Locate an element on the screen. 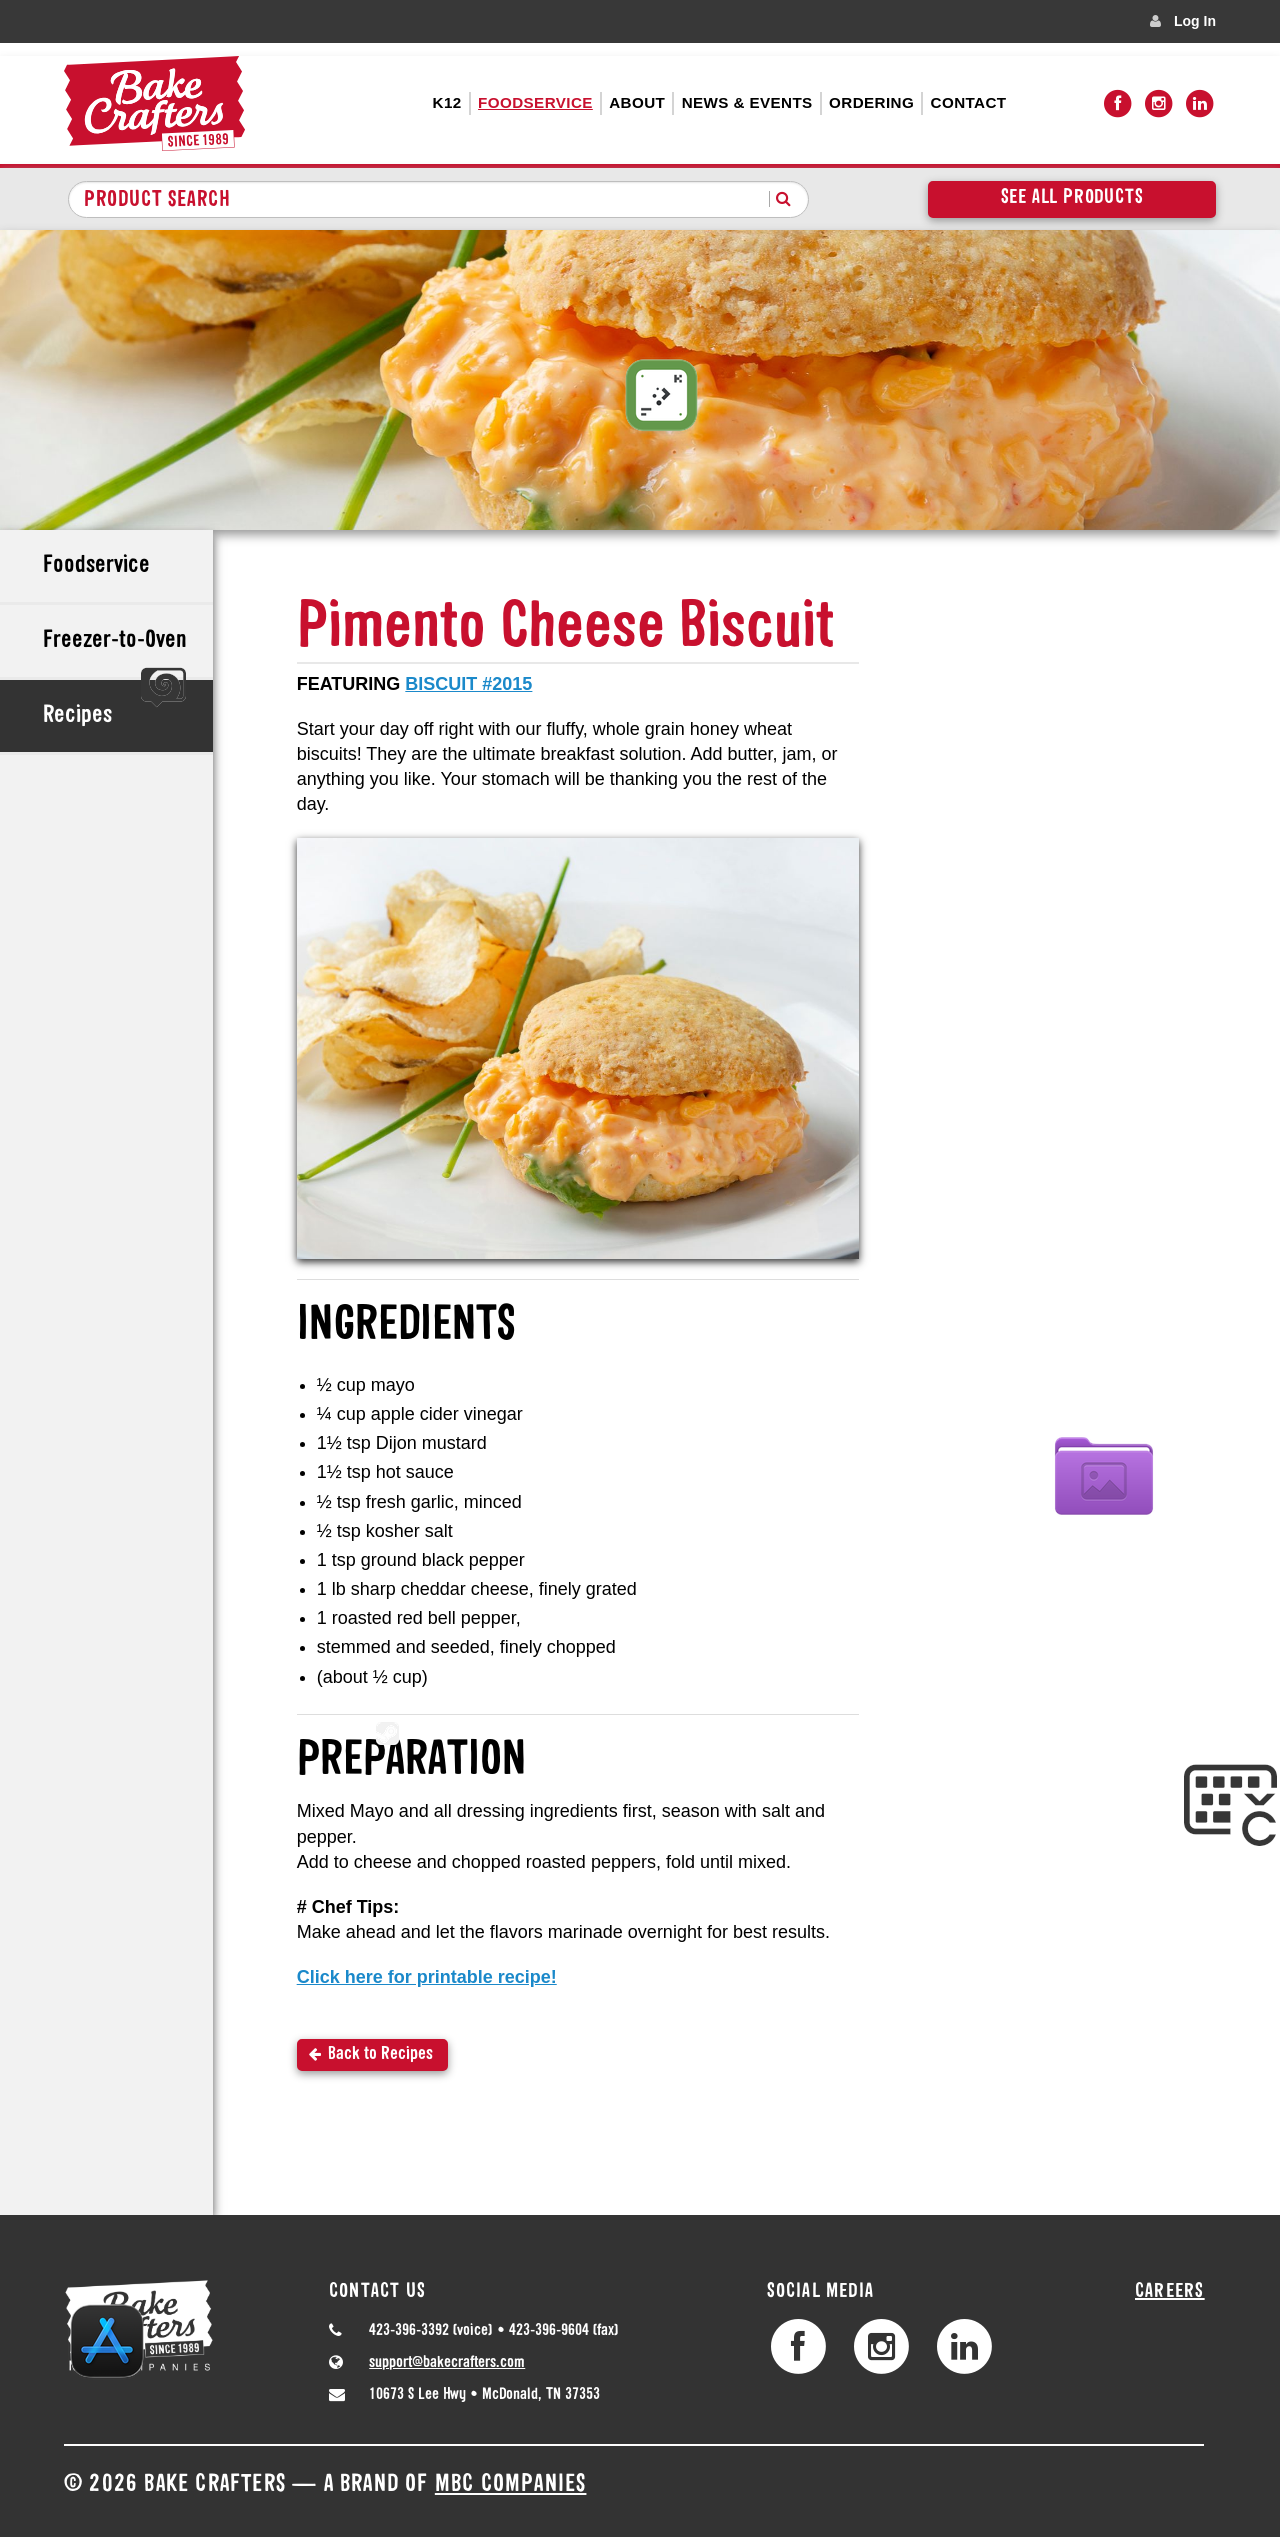 Image resolution: width=1280 pixels, height=2537 pixels. open fractal messaging app is located at coordinates (163, 687).